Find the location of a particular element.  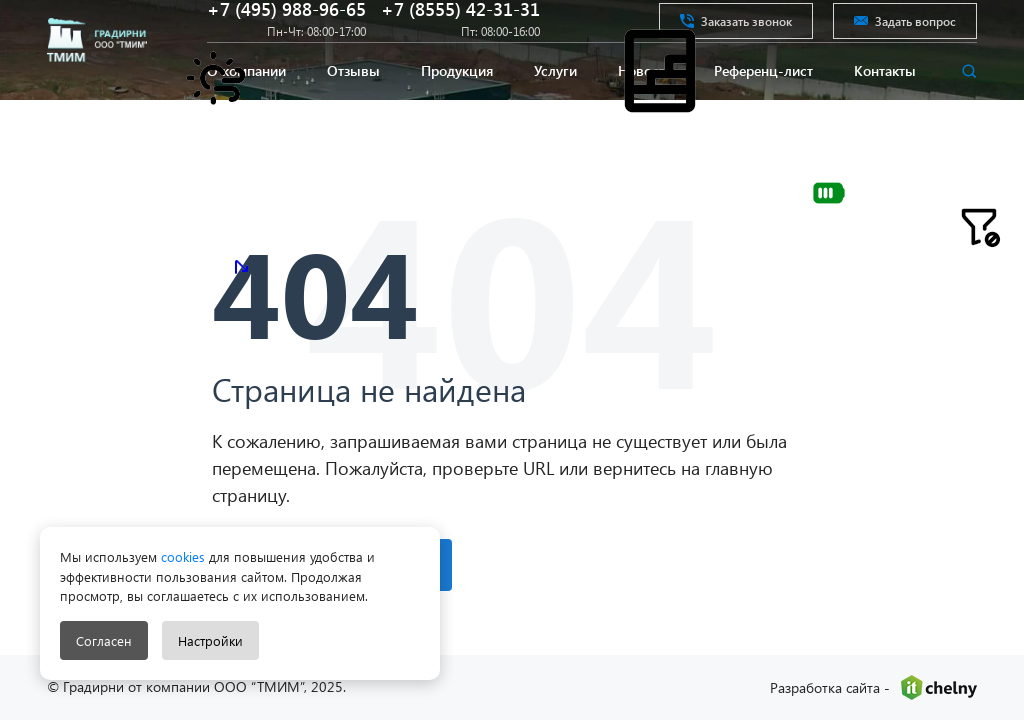

indicates battery at approximately 75% charge is located at coordinates (829, 193).